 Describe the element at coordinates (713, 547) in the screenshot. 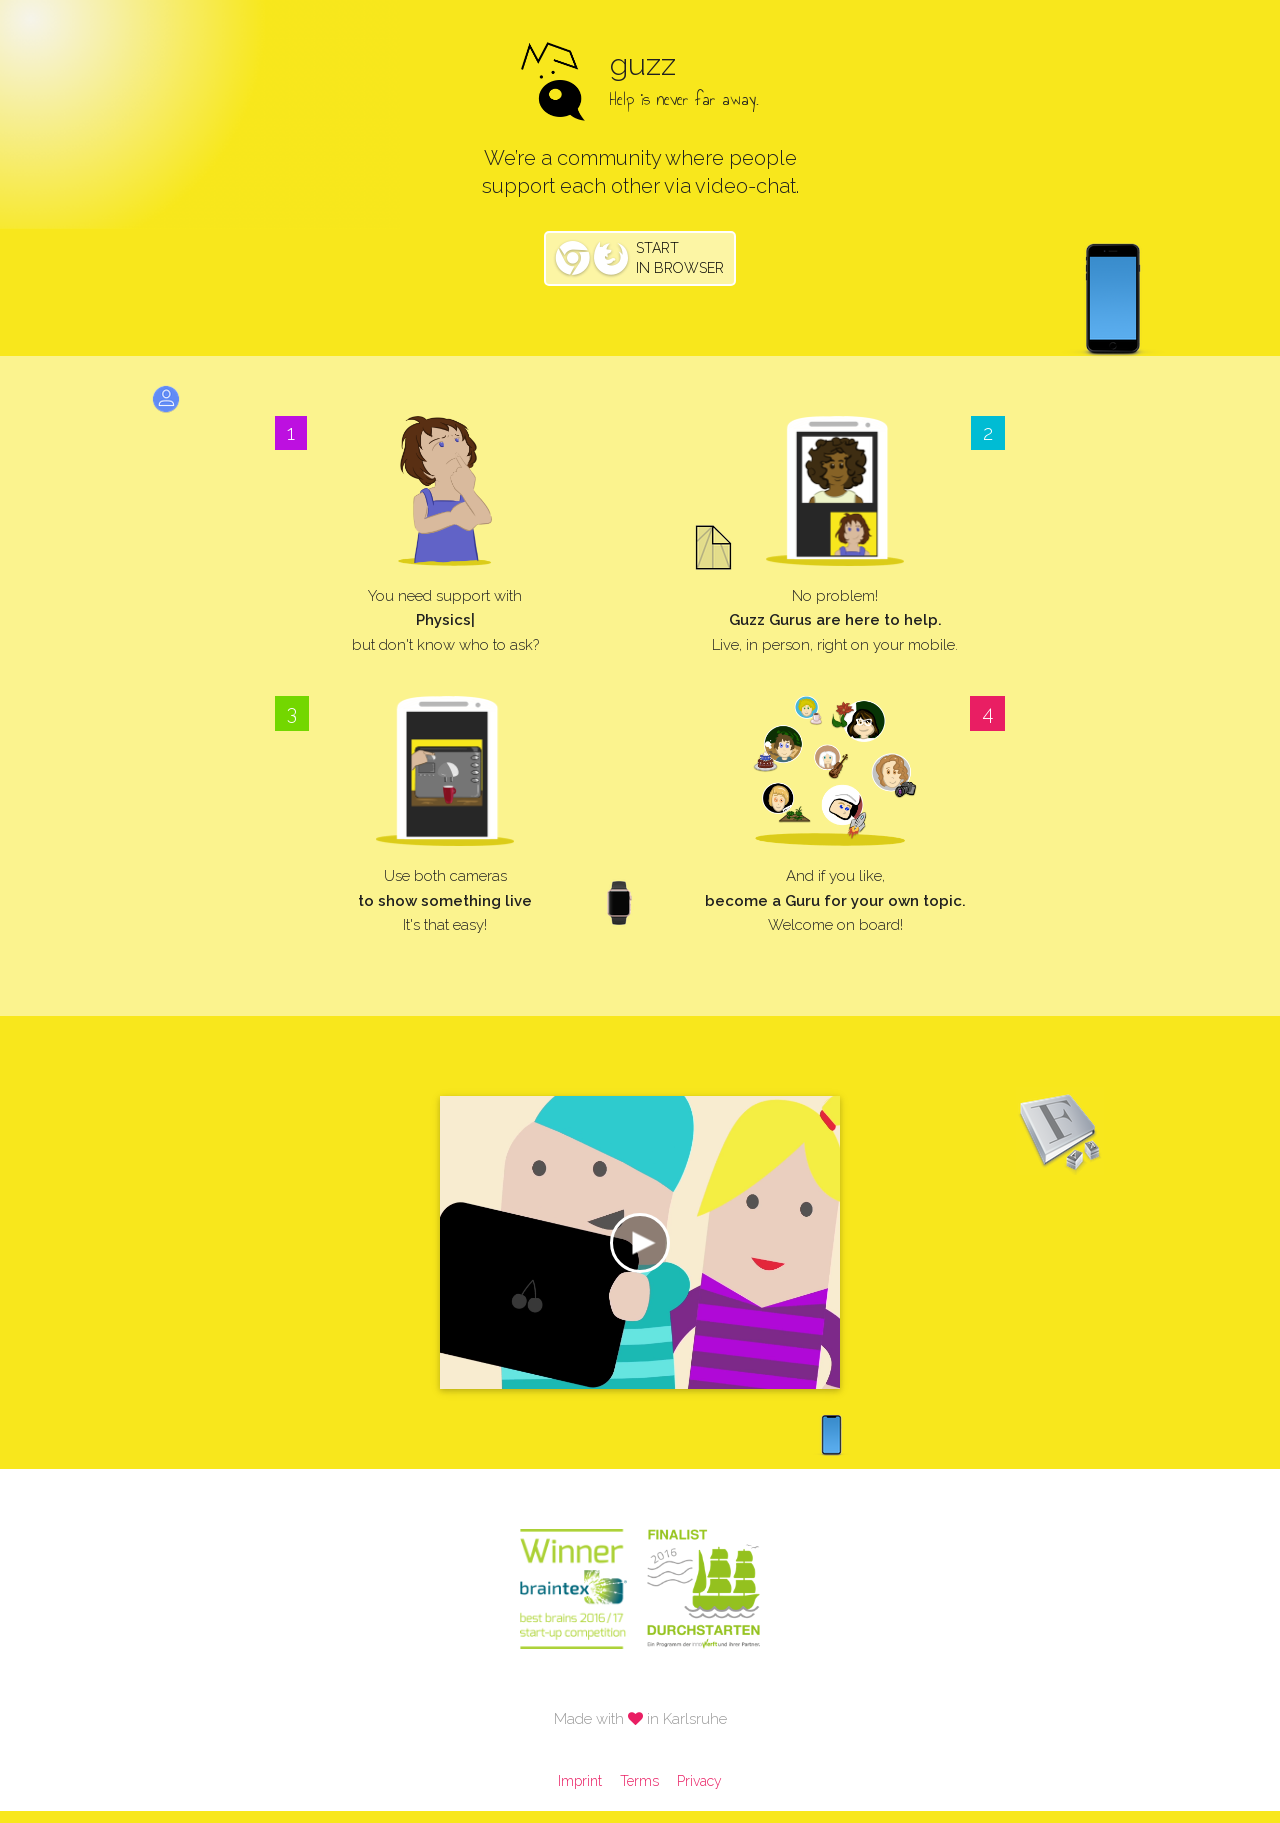

I see `view email drafts folder` at that location.